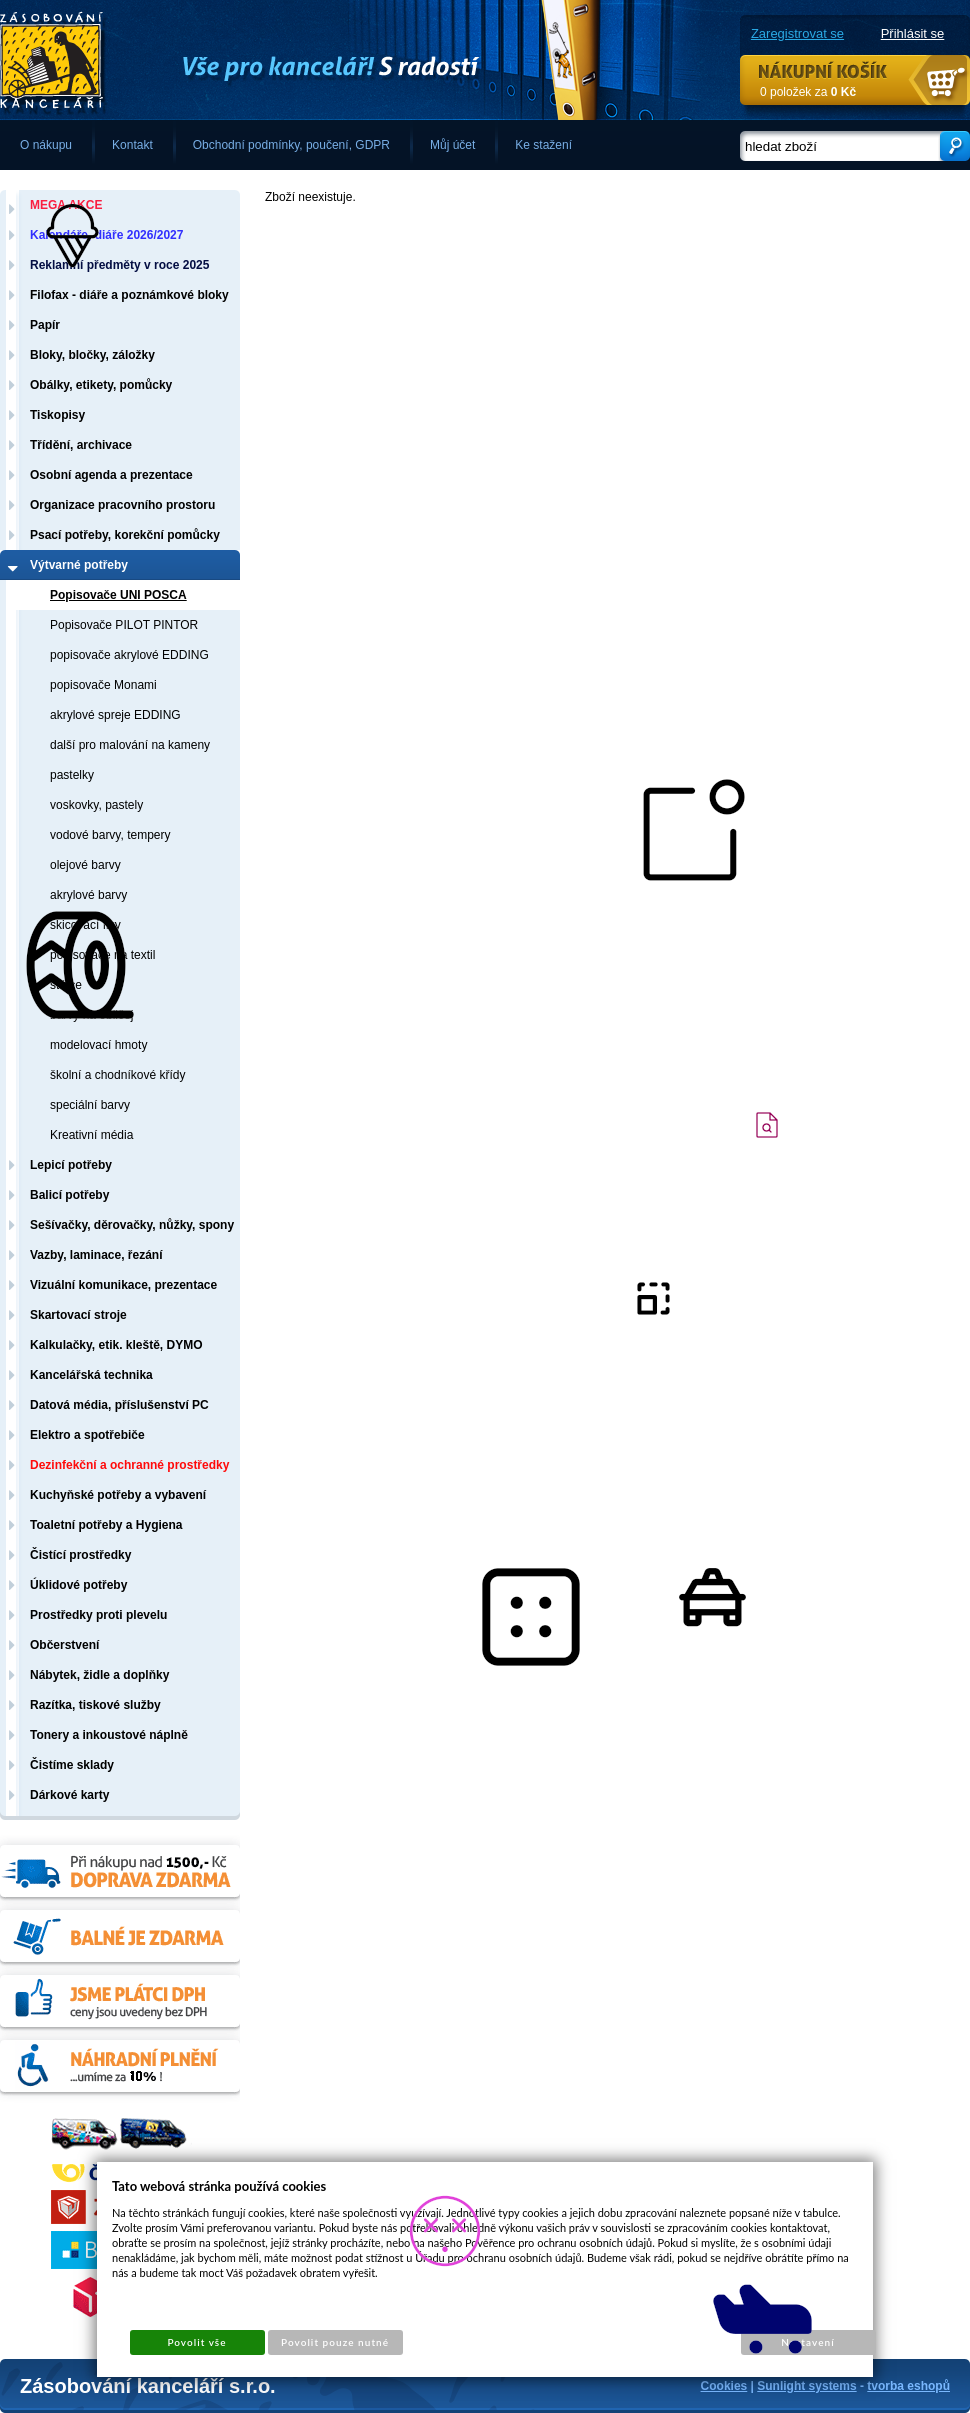  Describe the element at coordinates (712, 1601) in the screenshot. I see `request a taxi or cab ride` at that location.